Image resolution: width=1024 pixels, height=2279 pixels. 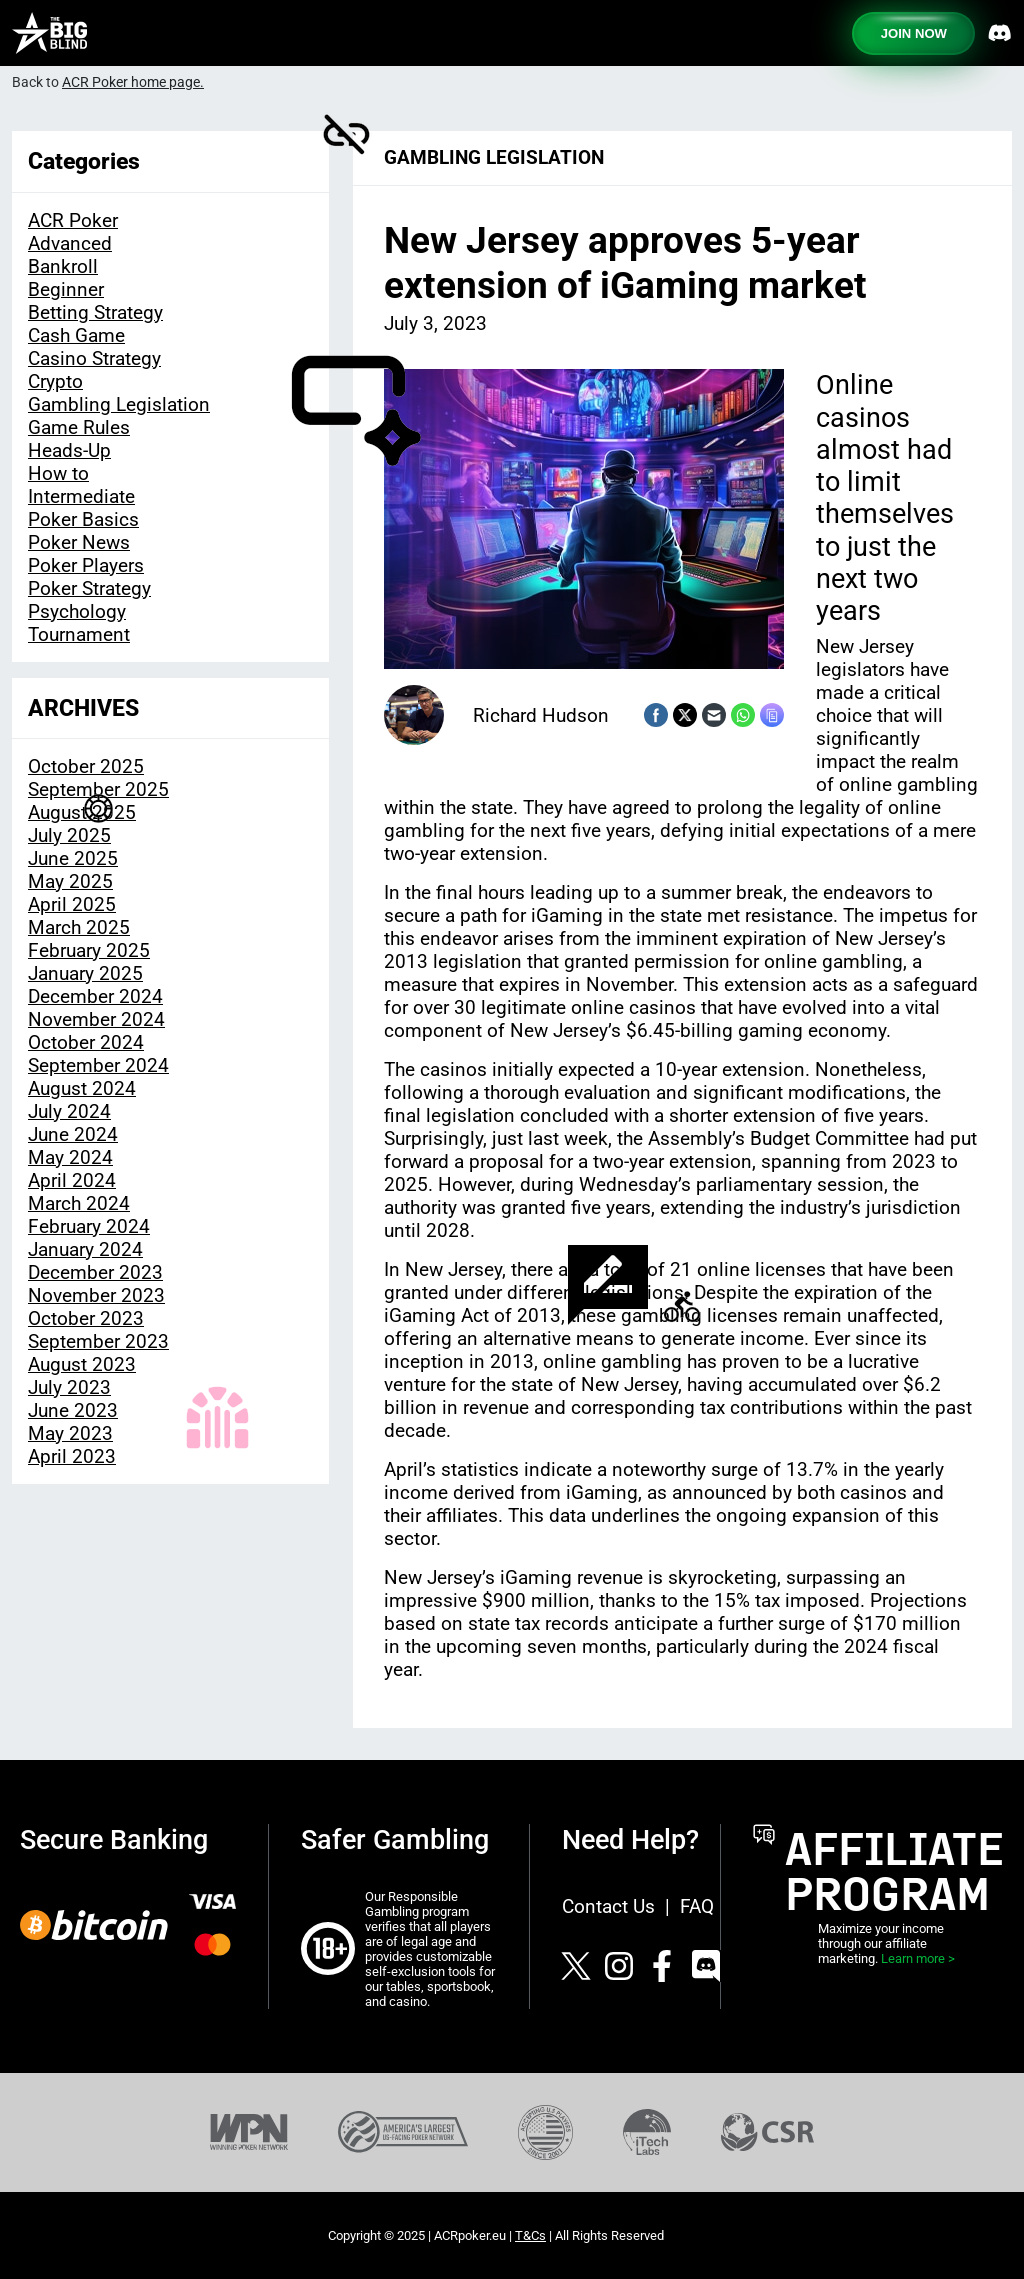 What do you see at coordinates (608, 1285) in the screenshot?
I see `write a review or rating` at bounding box center [608, 1285].